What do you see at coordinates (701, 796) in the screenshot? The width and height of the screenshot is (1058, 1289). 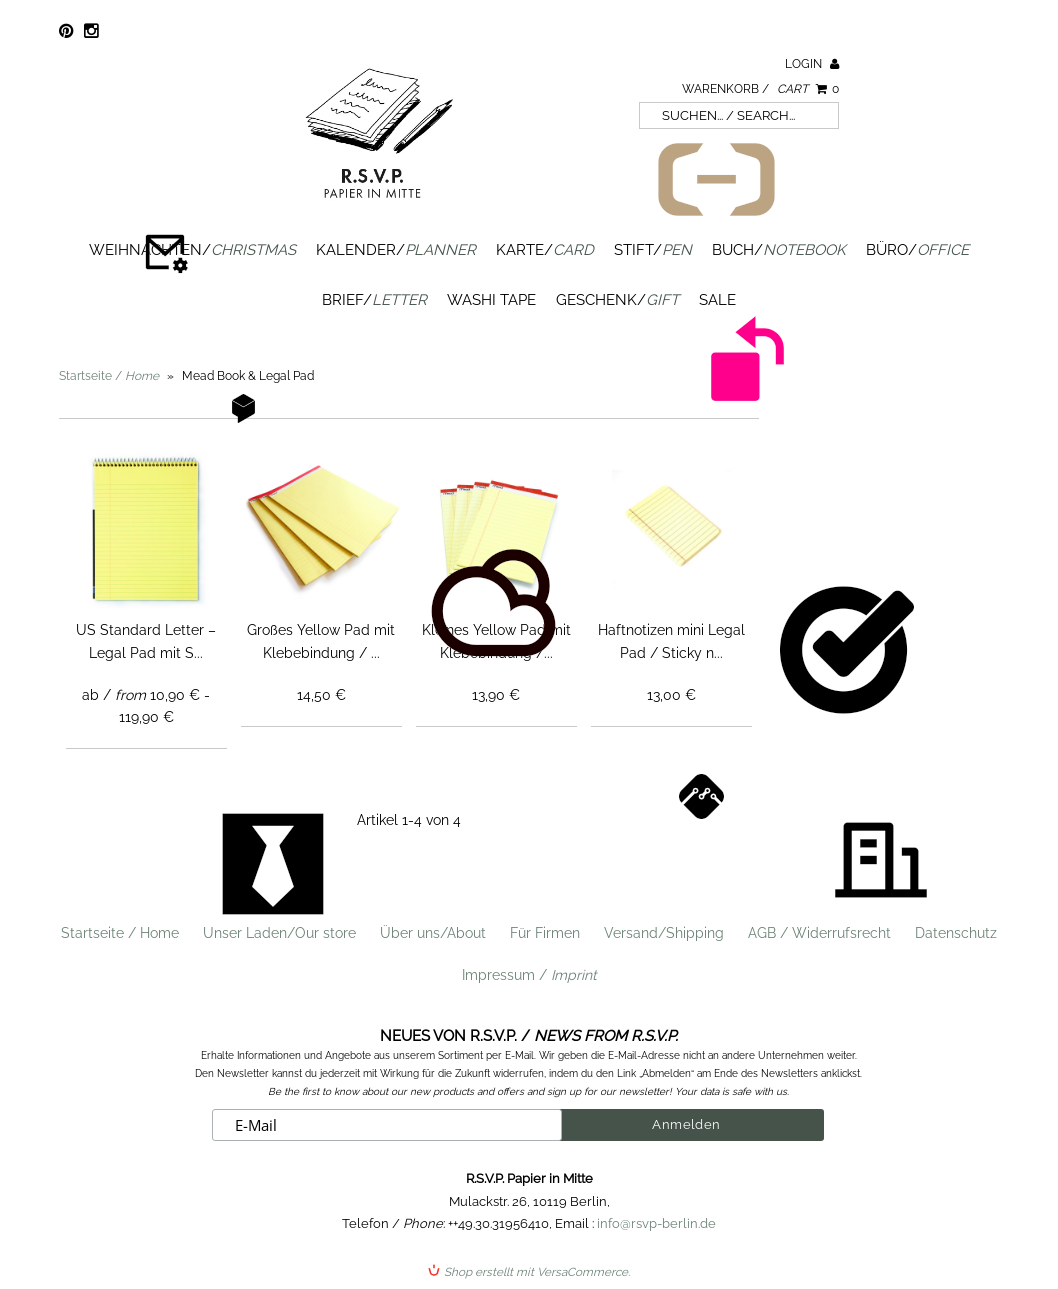 I see `mongoose.ws logo` at bounding box center [701, 796].